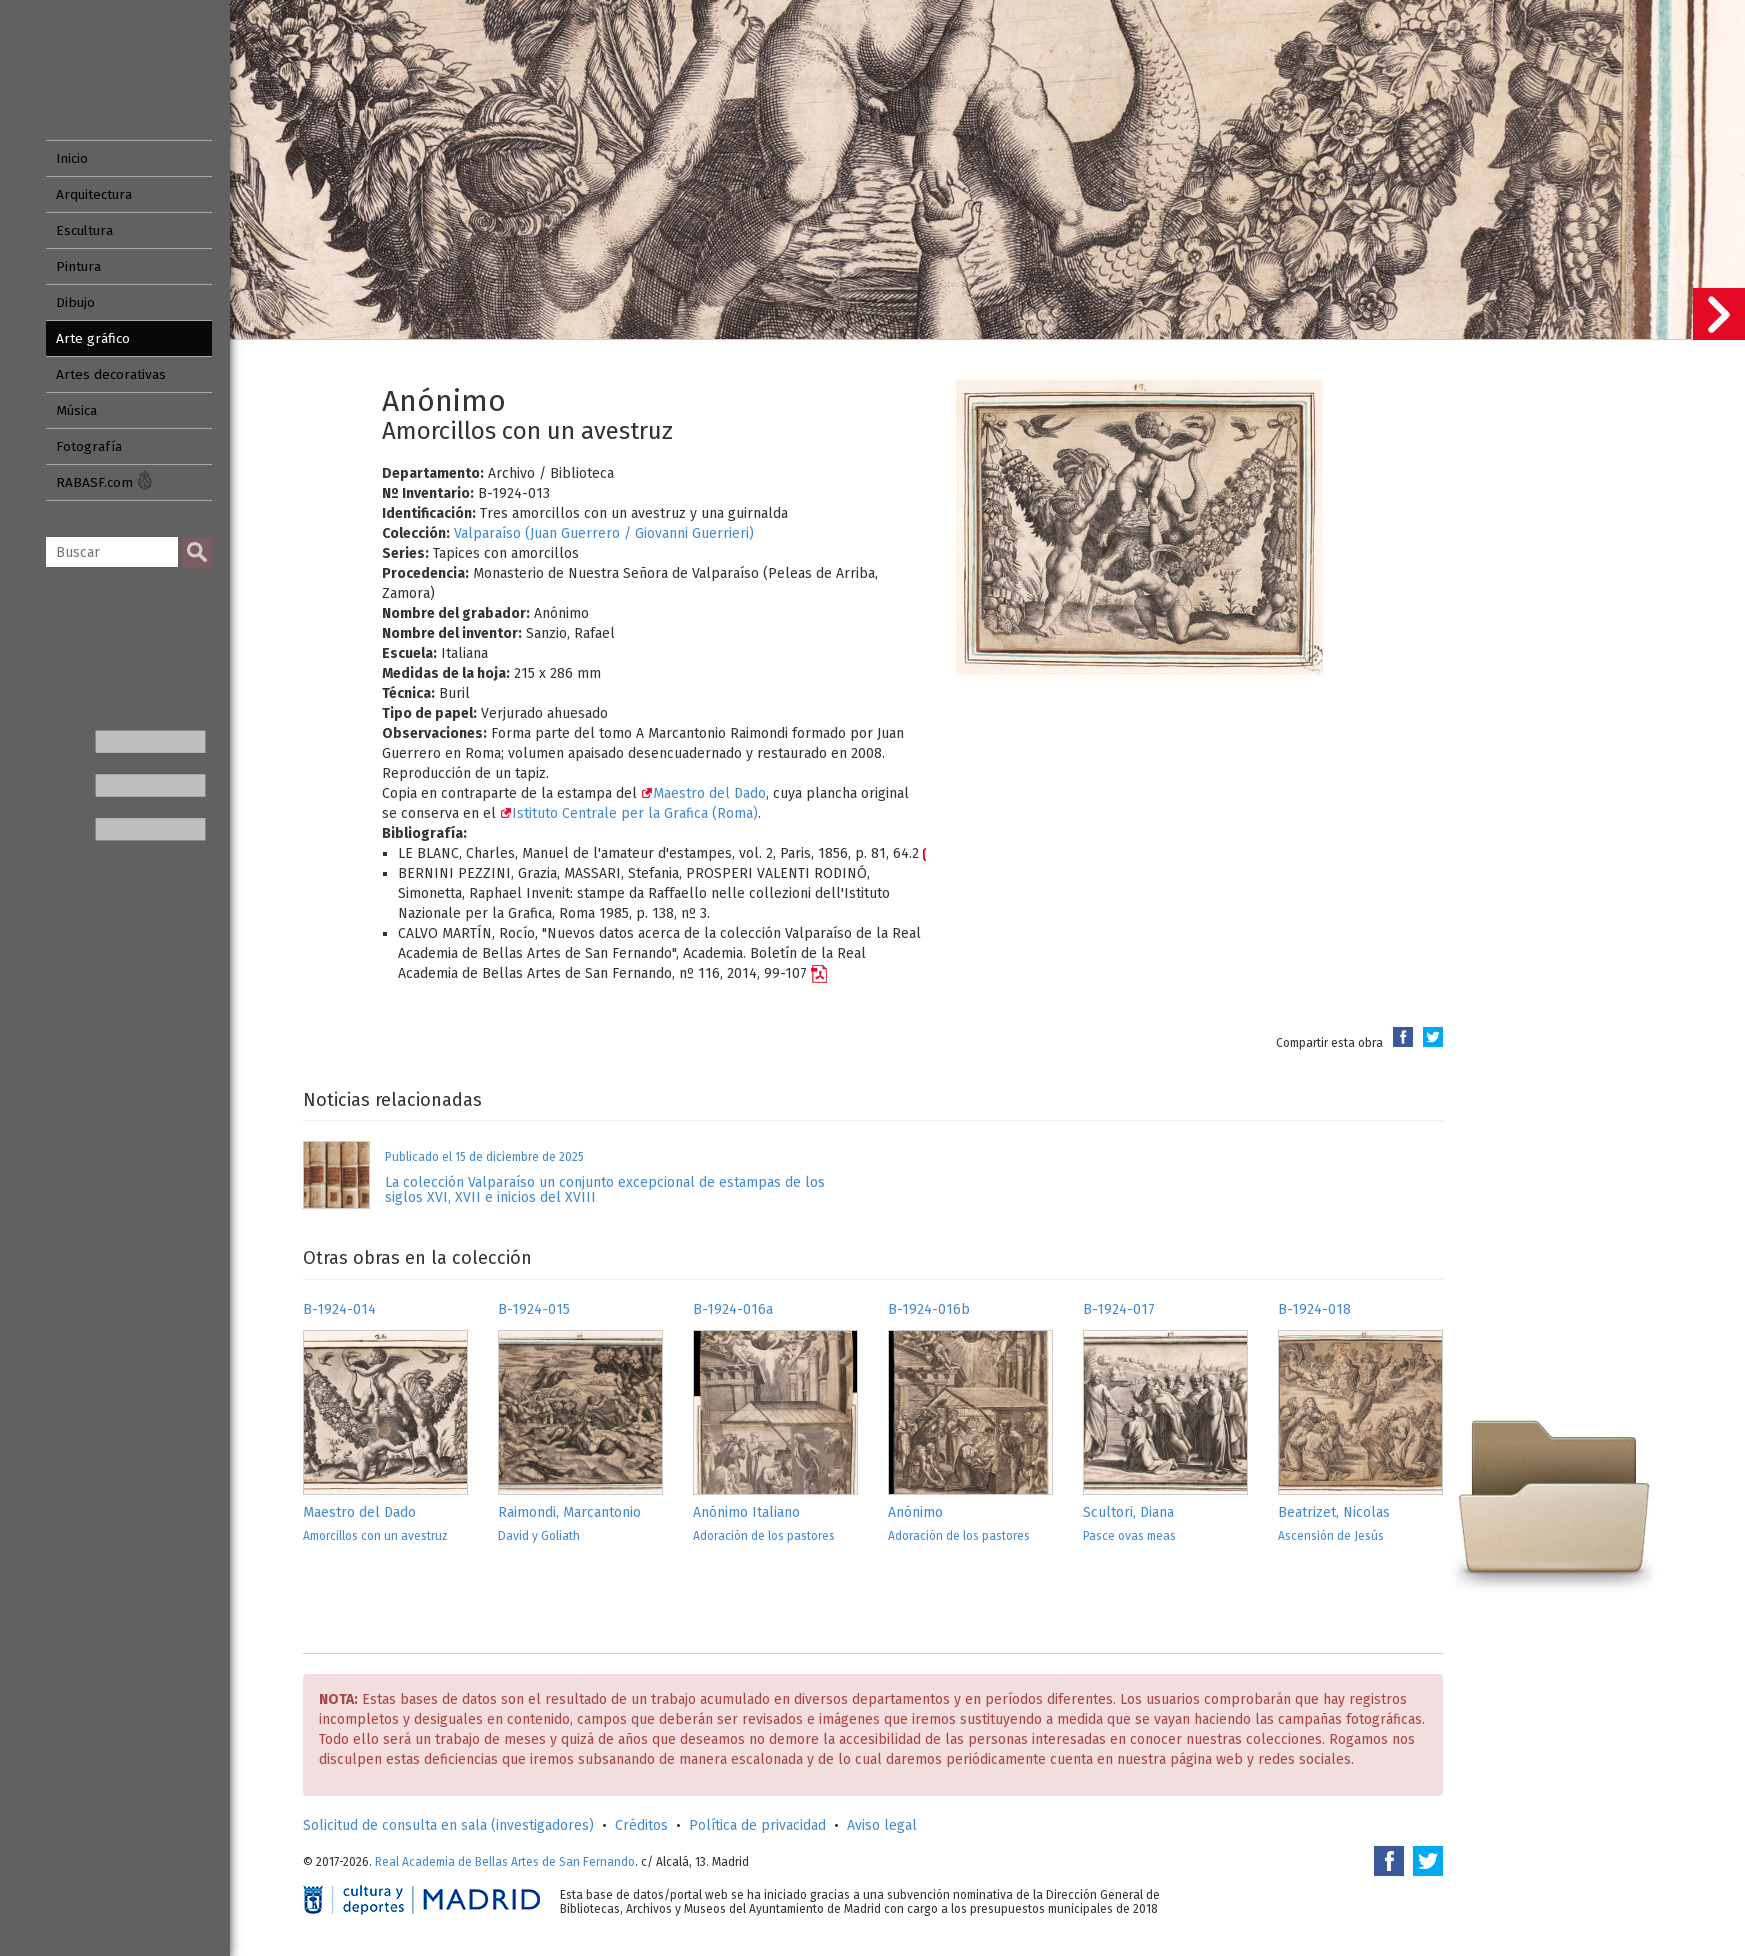  What do you see at coordinates (1554, 1506) in the screenshot?
I see `view contents of an open folder` at bounding box center [1554, 1506].